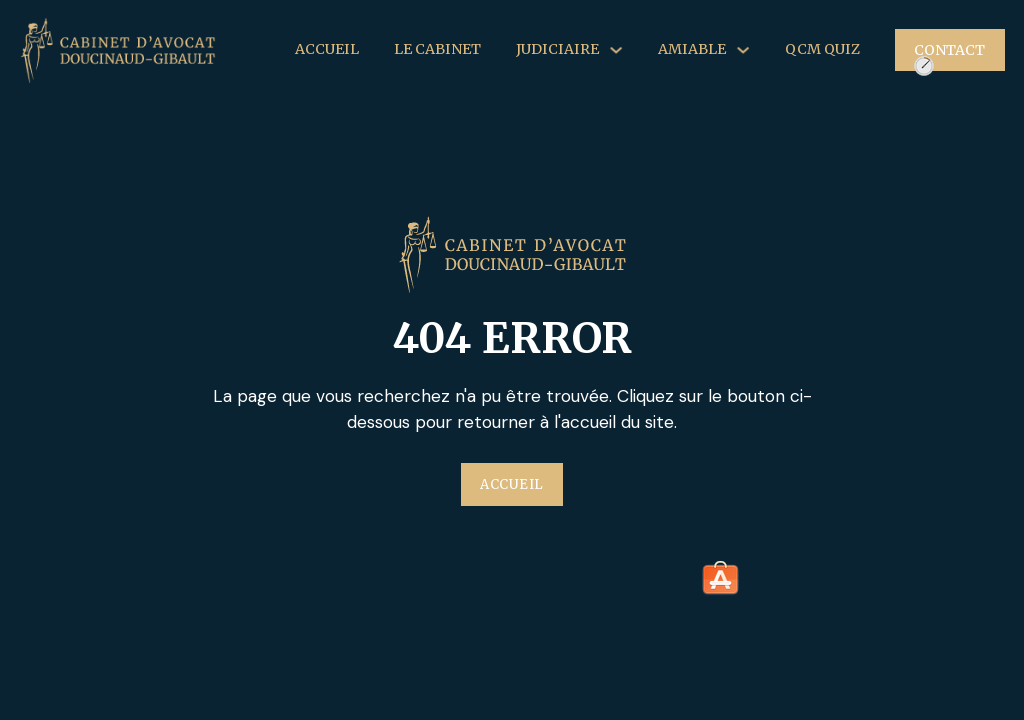 The image size is (1024, 720). What do you see at coordinates (924, 66) in the screenshot?
I see `open sysprof system profiler application` at bounding box center [924, 66].